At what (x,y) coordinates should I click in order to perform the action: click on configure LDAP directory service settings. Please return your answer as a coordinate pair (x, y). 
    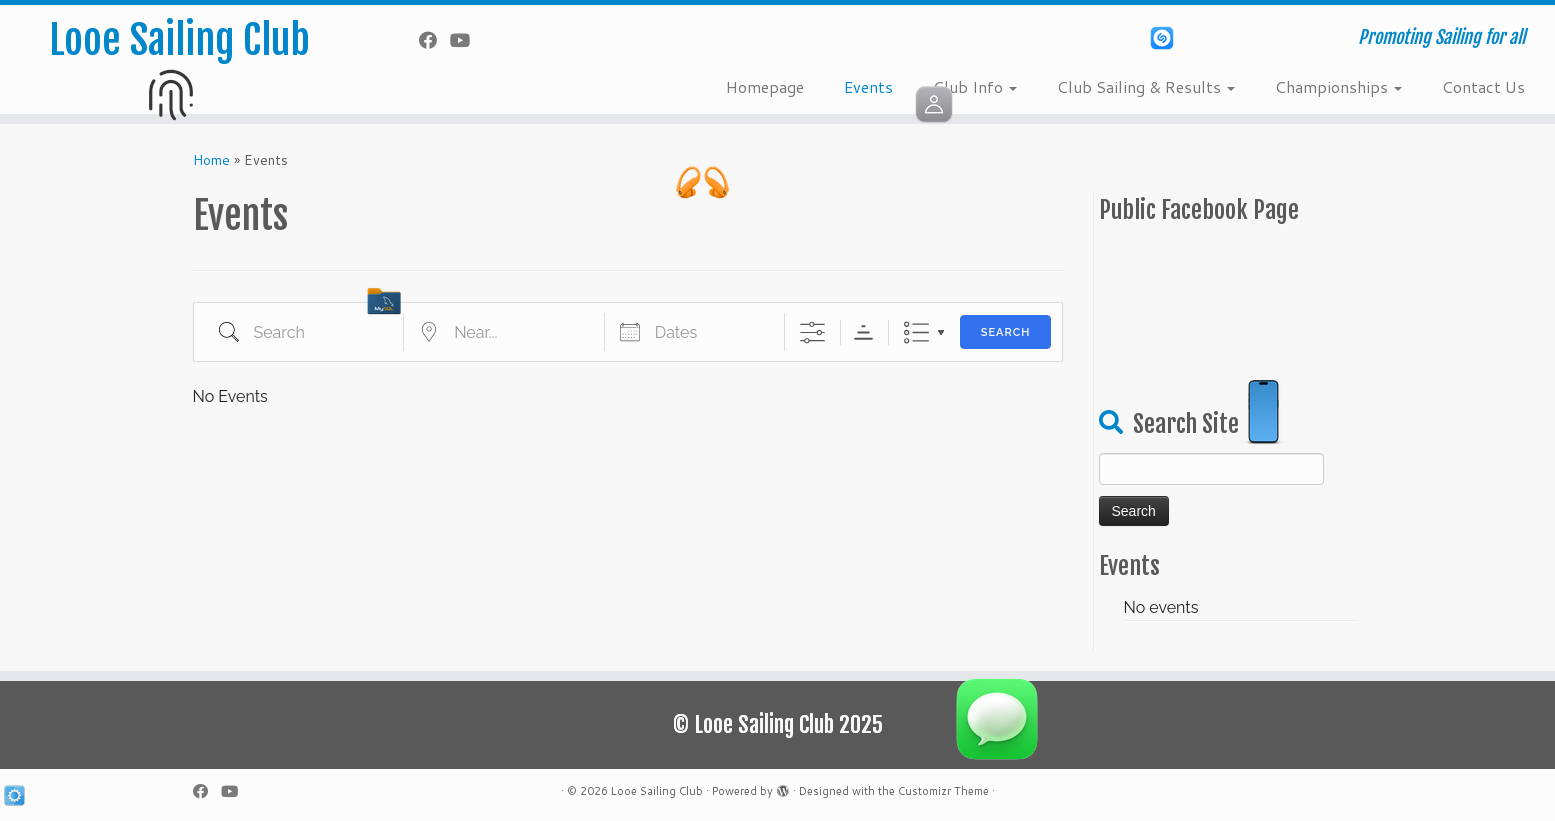
    Looking at the image, I should click on (934, 105).